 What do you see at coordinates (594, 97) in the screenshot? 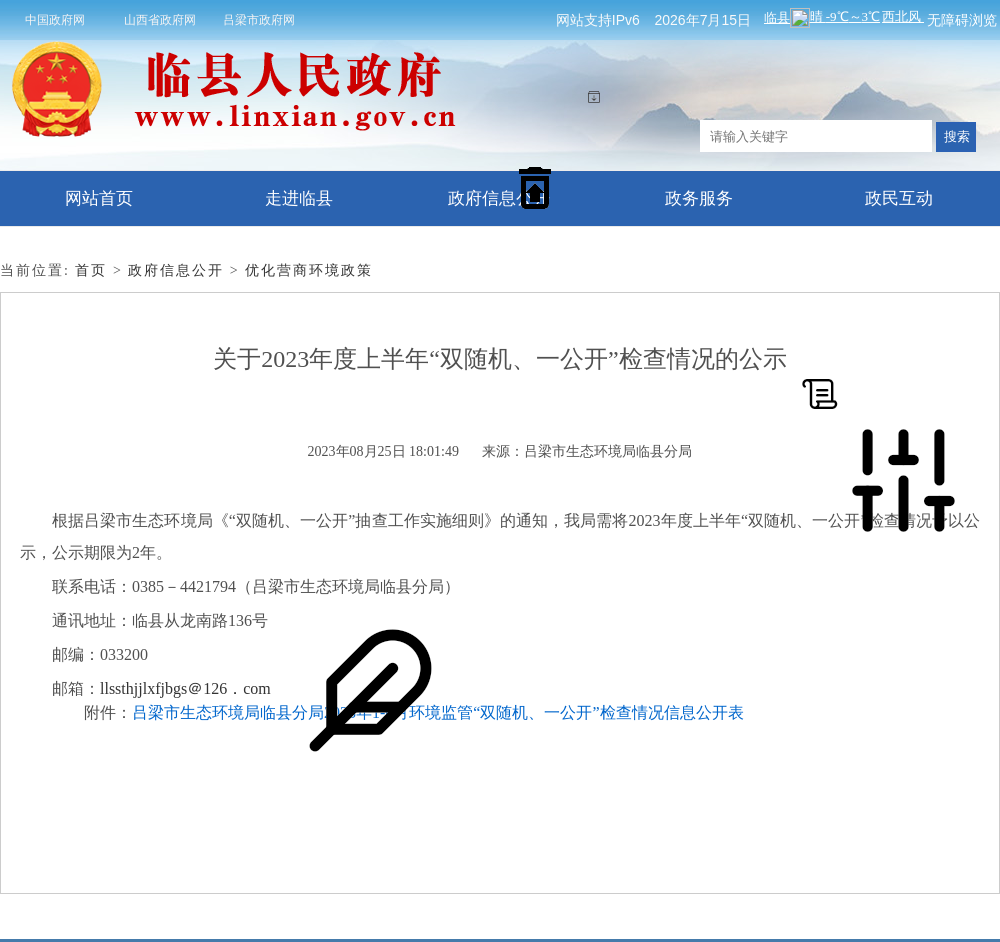
I see `download to storage or archive` at bounding box center [594, 97].